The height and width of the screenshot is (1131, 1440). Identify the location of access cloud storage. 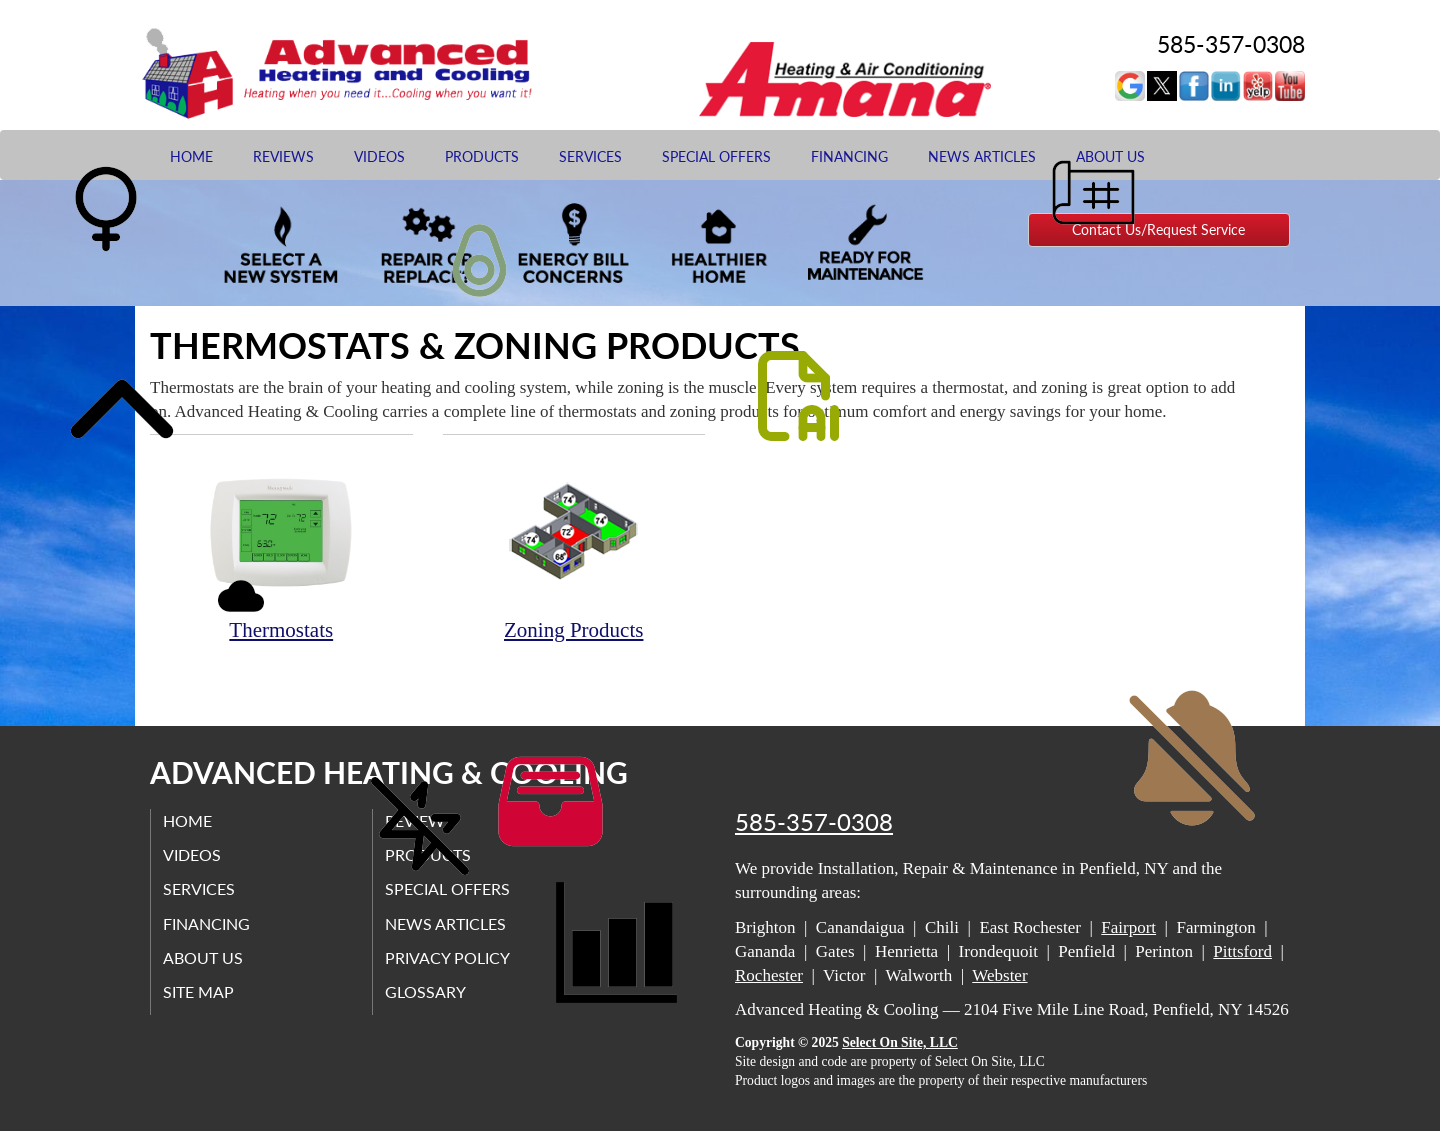
(241, 596).